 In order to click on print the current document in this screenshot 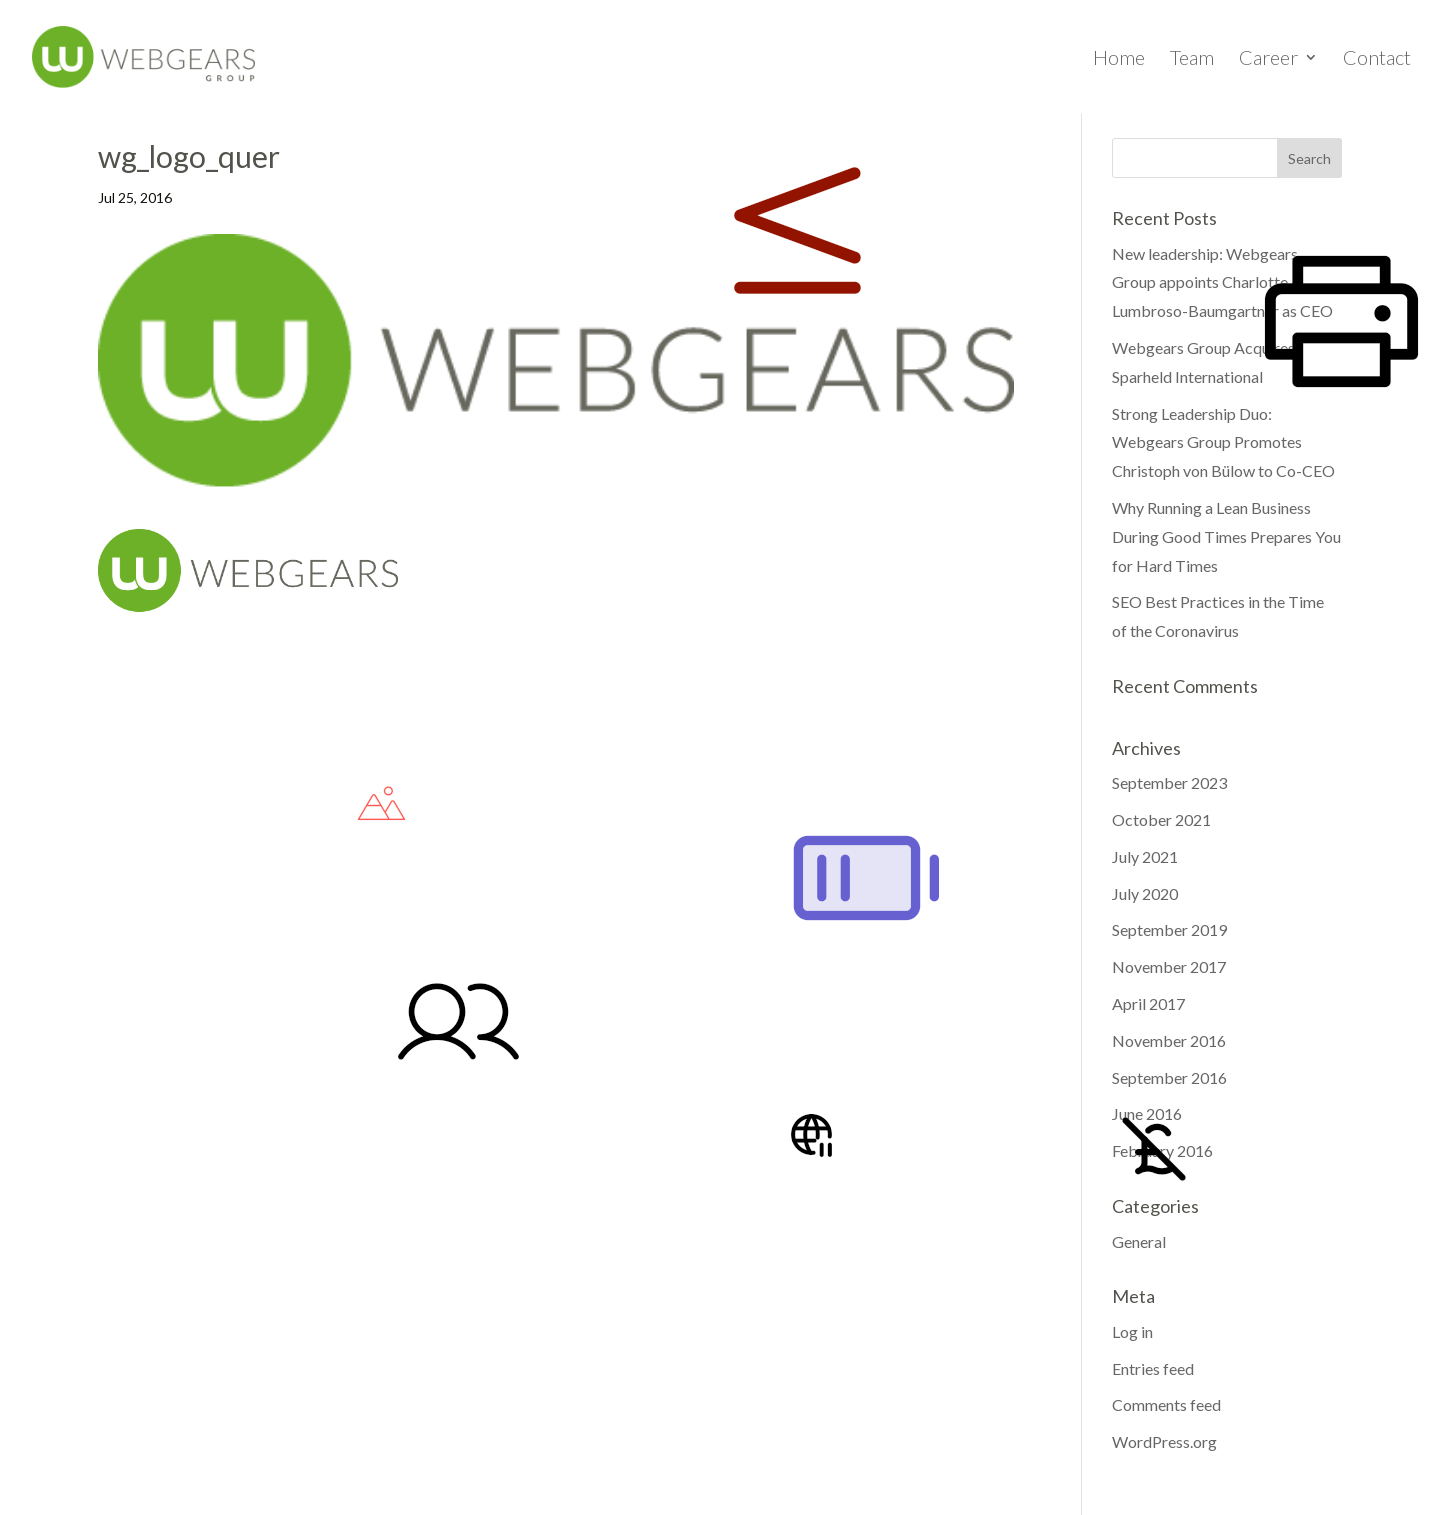, I will do `click(1341, 321)`.